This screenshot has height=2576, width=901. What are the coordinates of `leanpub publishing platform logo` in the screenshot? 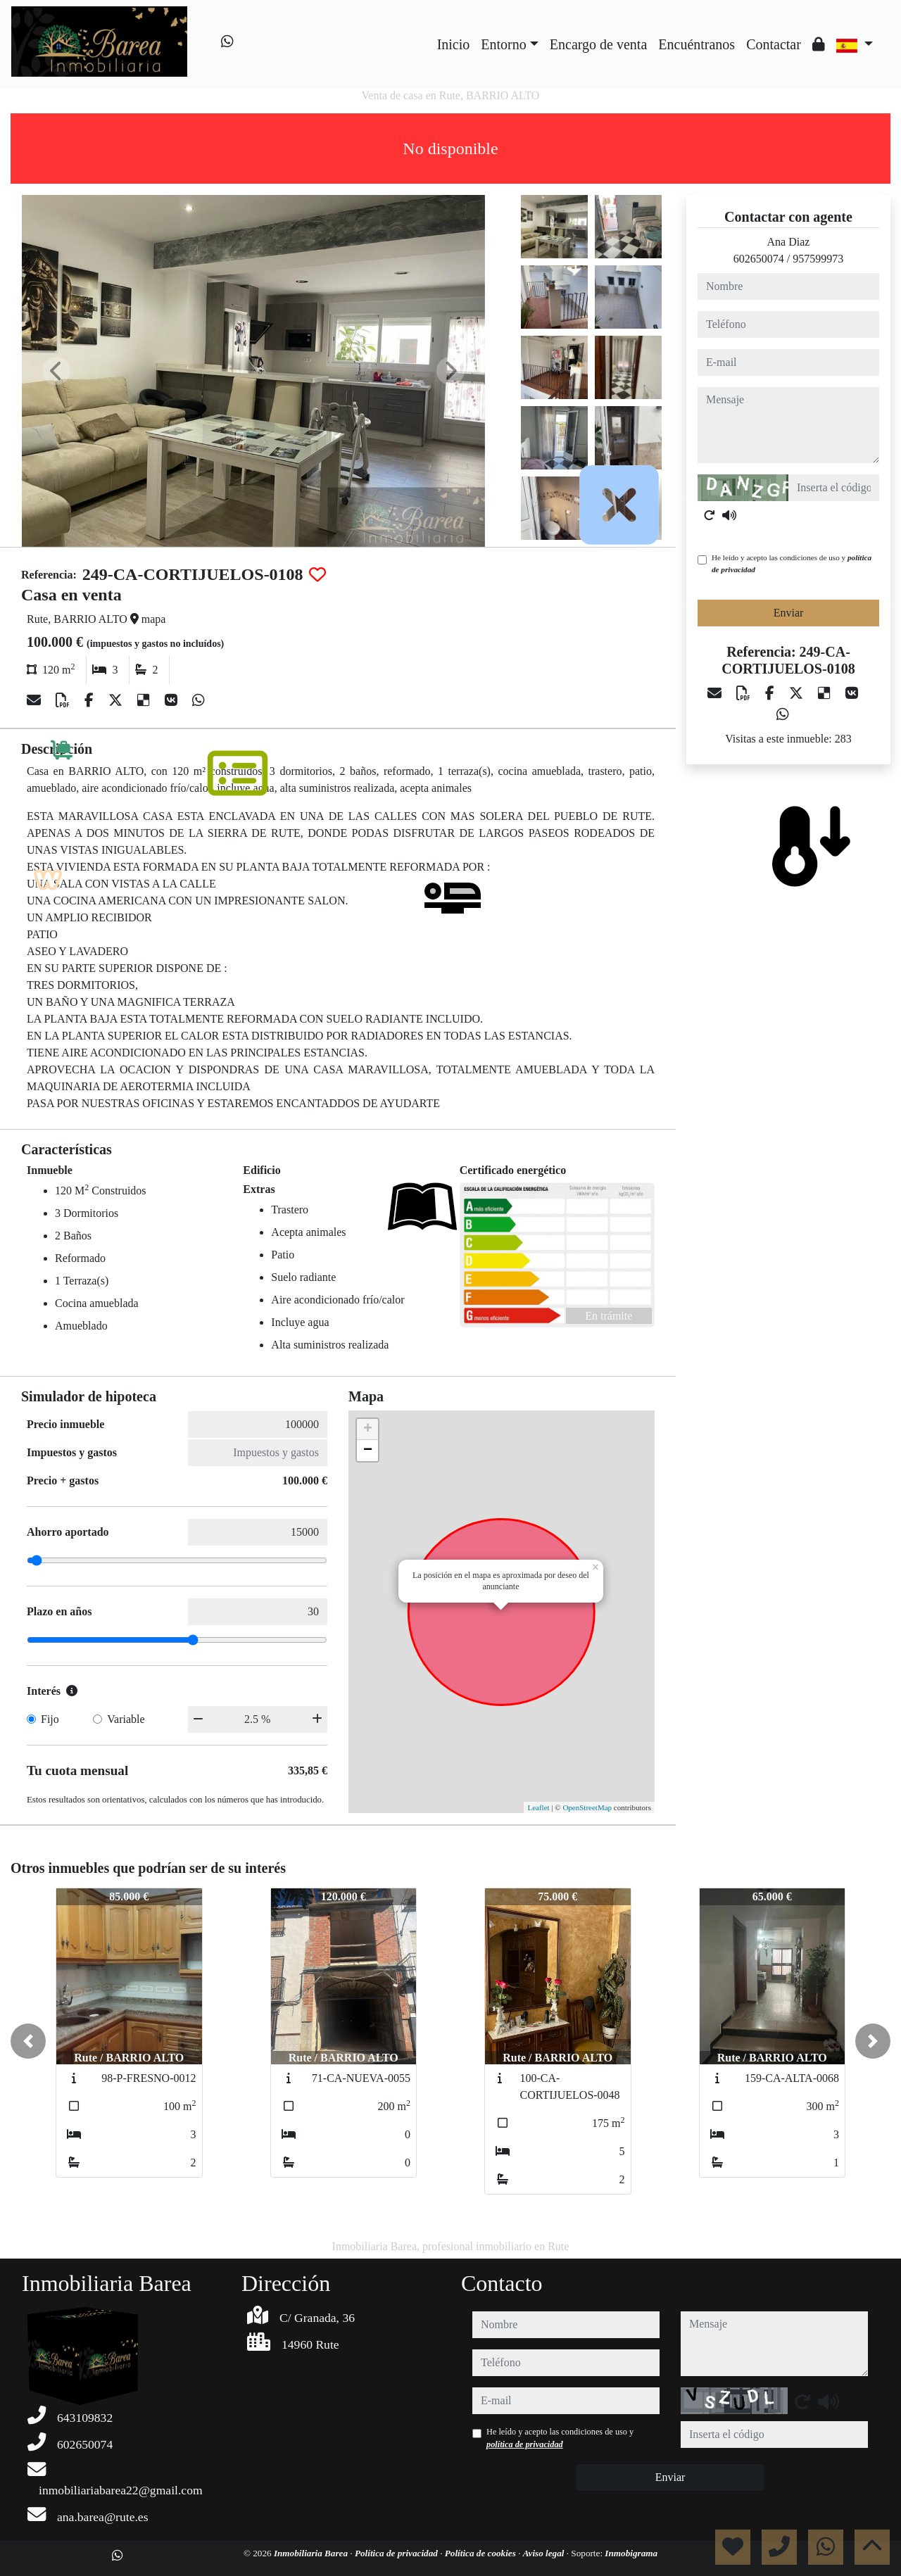 It's located at (422, 1206).